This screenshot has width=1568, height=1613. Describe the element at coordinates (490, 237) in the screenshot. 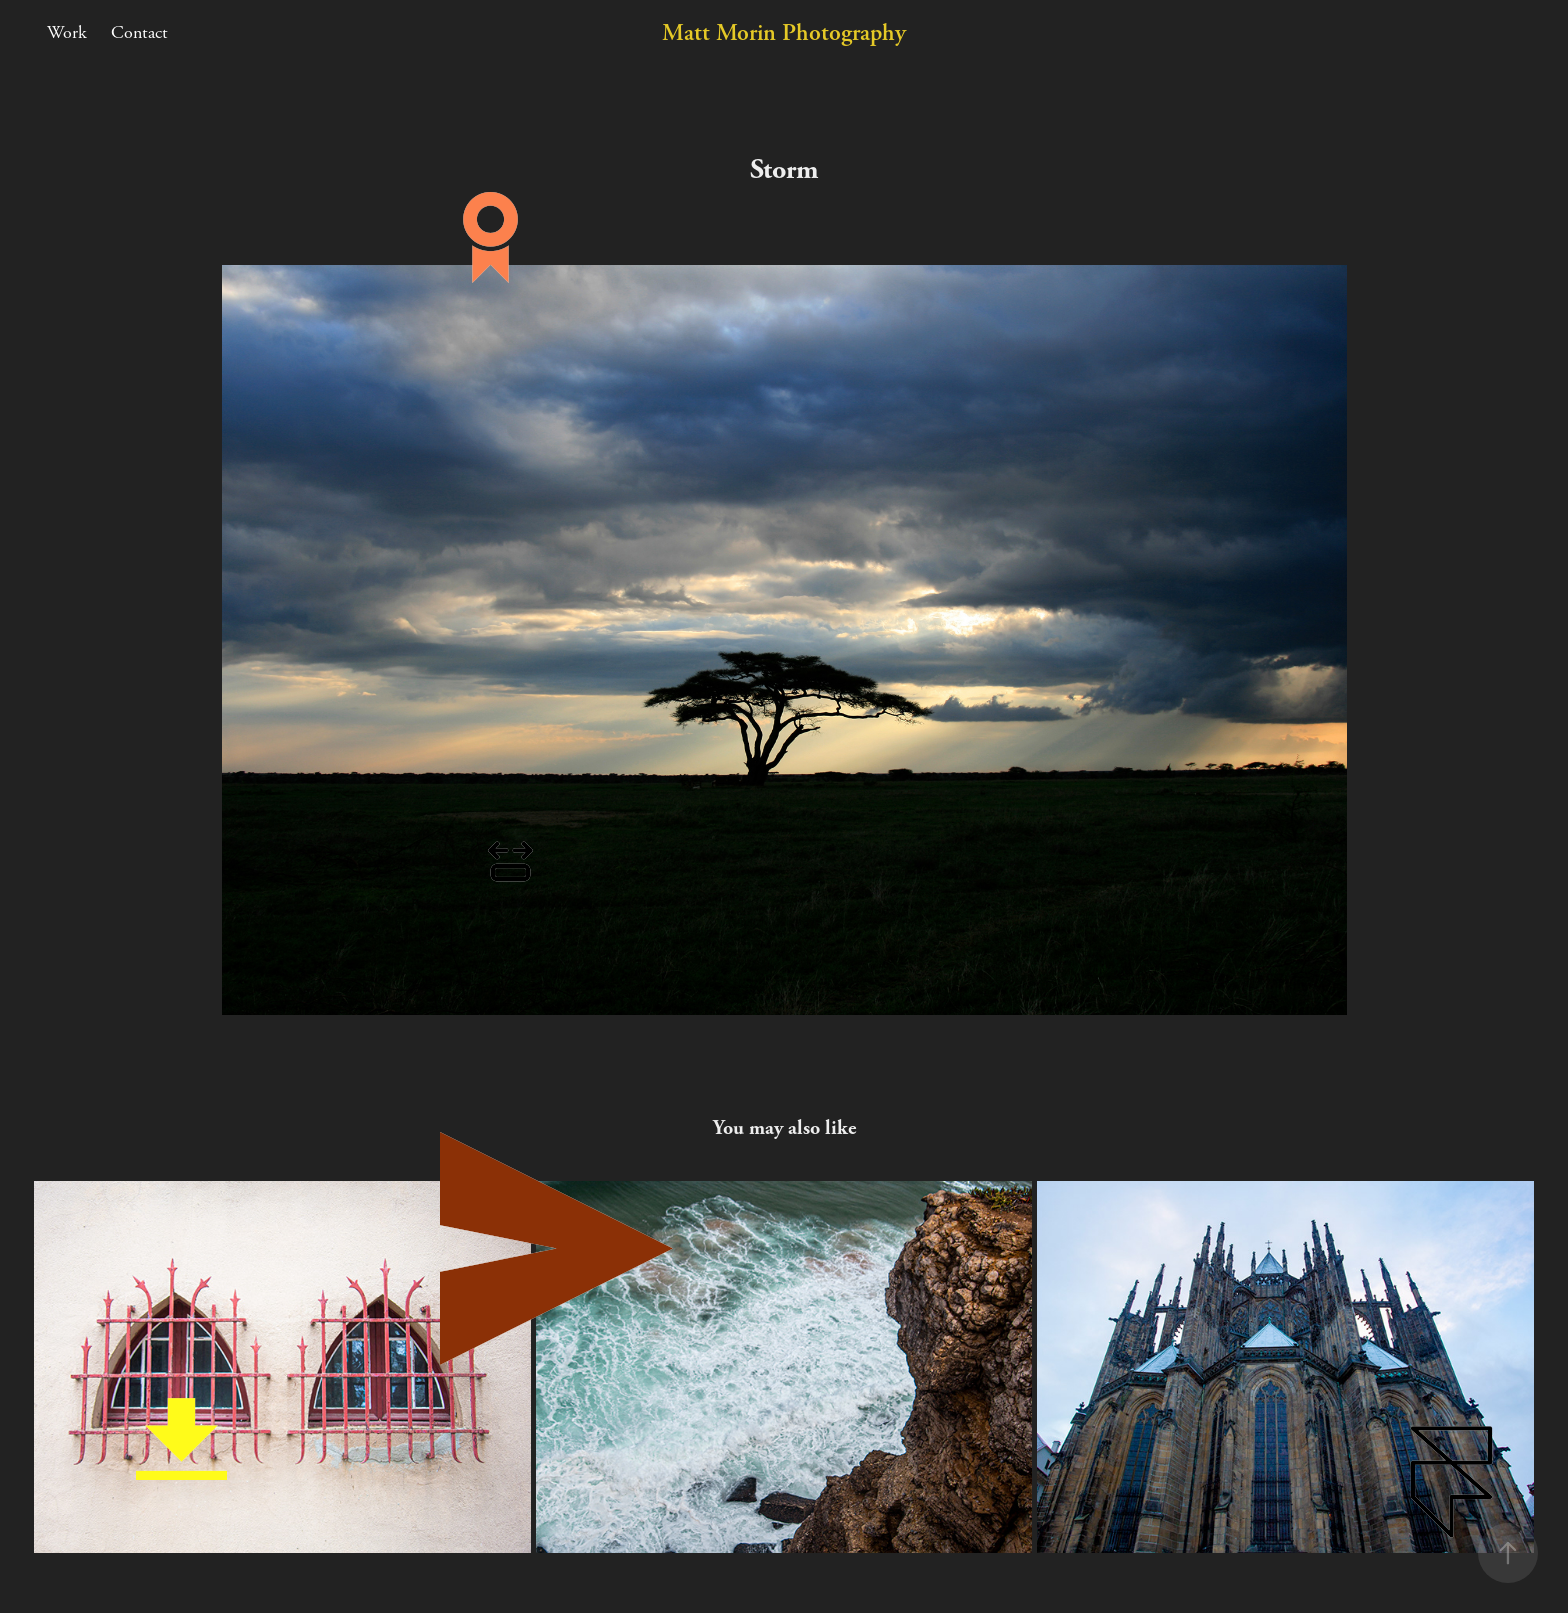

I see `view achievements or awards` at that location.